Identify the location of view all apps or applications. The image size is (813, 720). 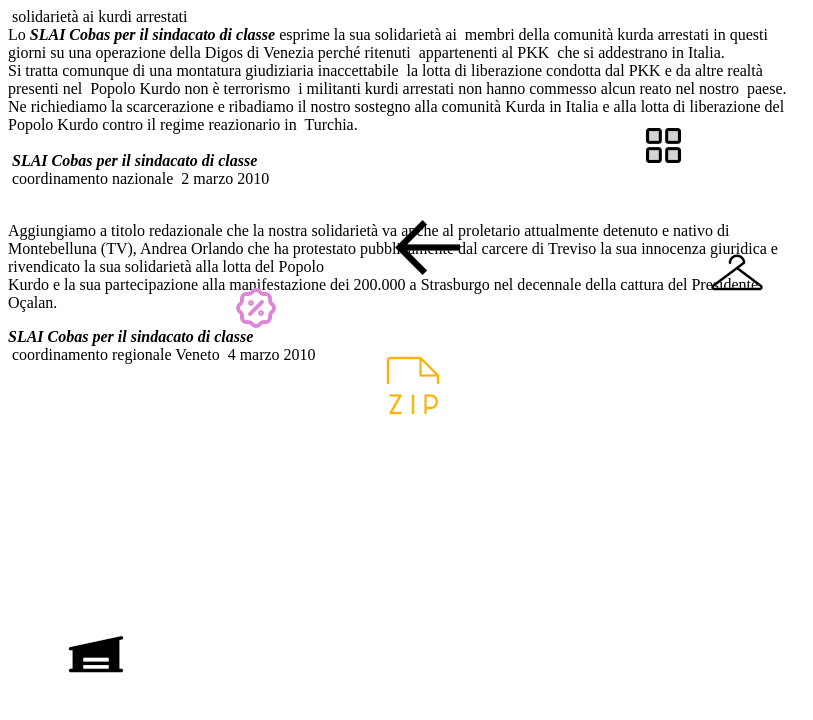
(663, 145).